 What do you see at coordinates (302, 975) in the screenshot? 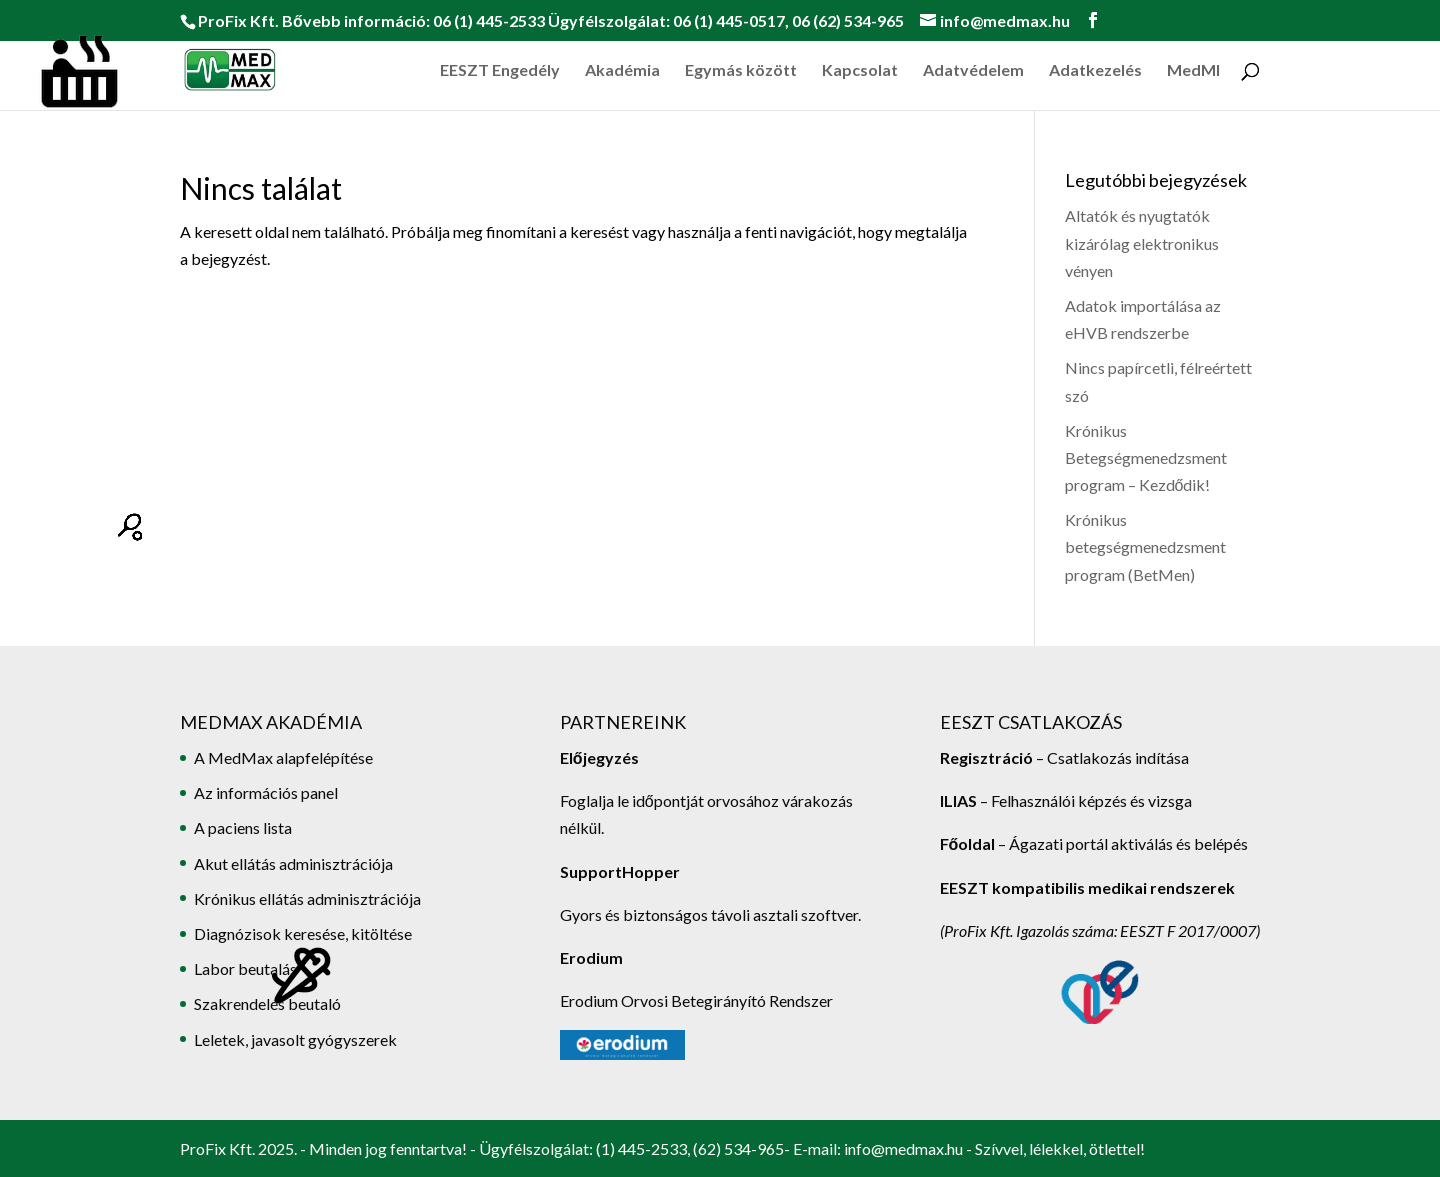
I see `access sewing or craft tools` at bounding box center [302, 975].